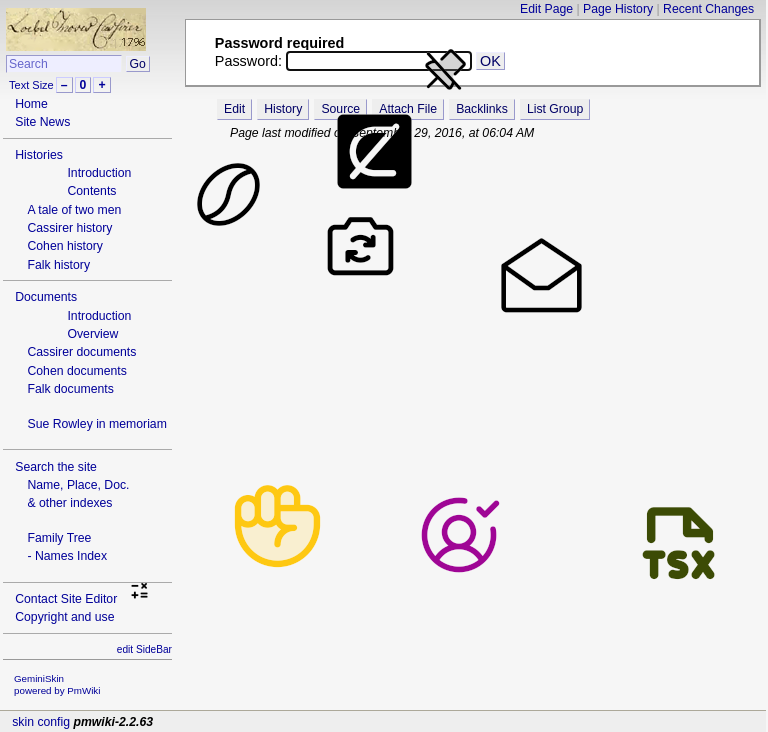 This screenshot has height=732, width=768. Describe the element at coordinates (374, 151) in the screenshot. I see `indicates a "not subset of" mathematical relationship` at that location.